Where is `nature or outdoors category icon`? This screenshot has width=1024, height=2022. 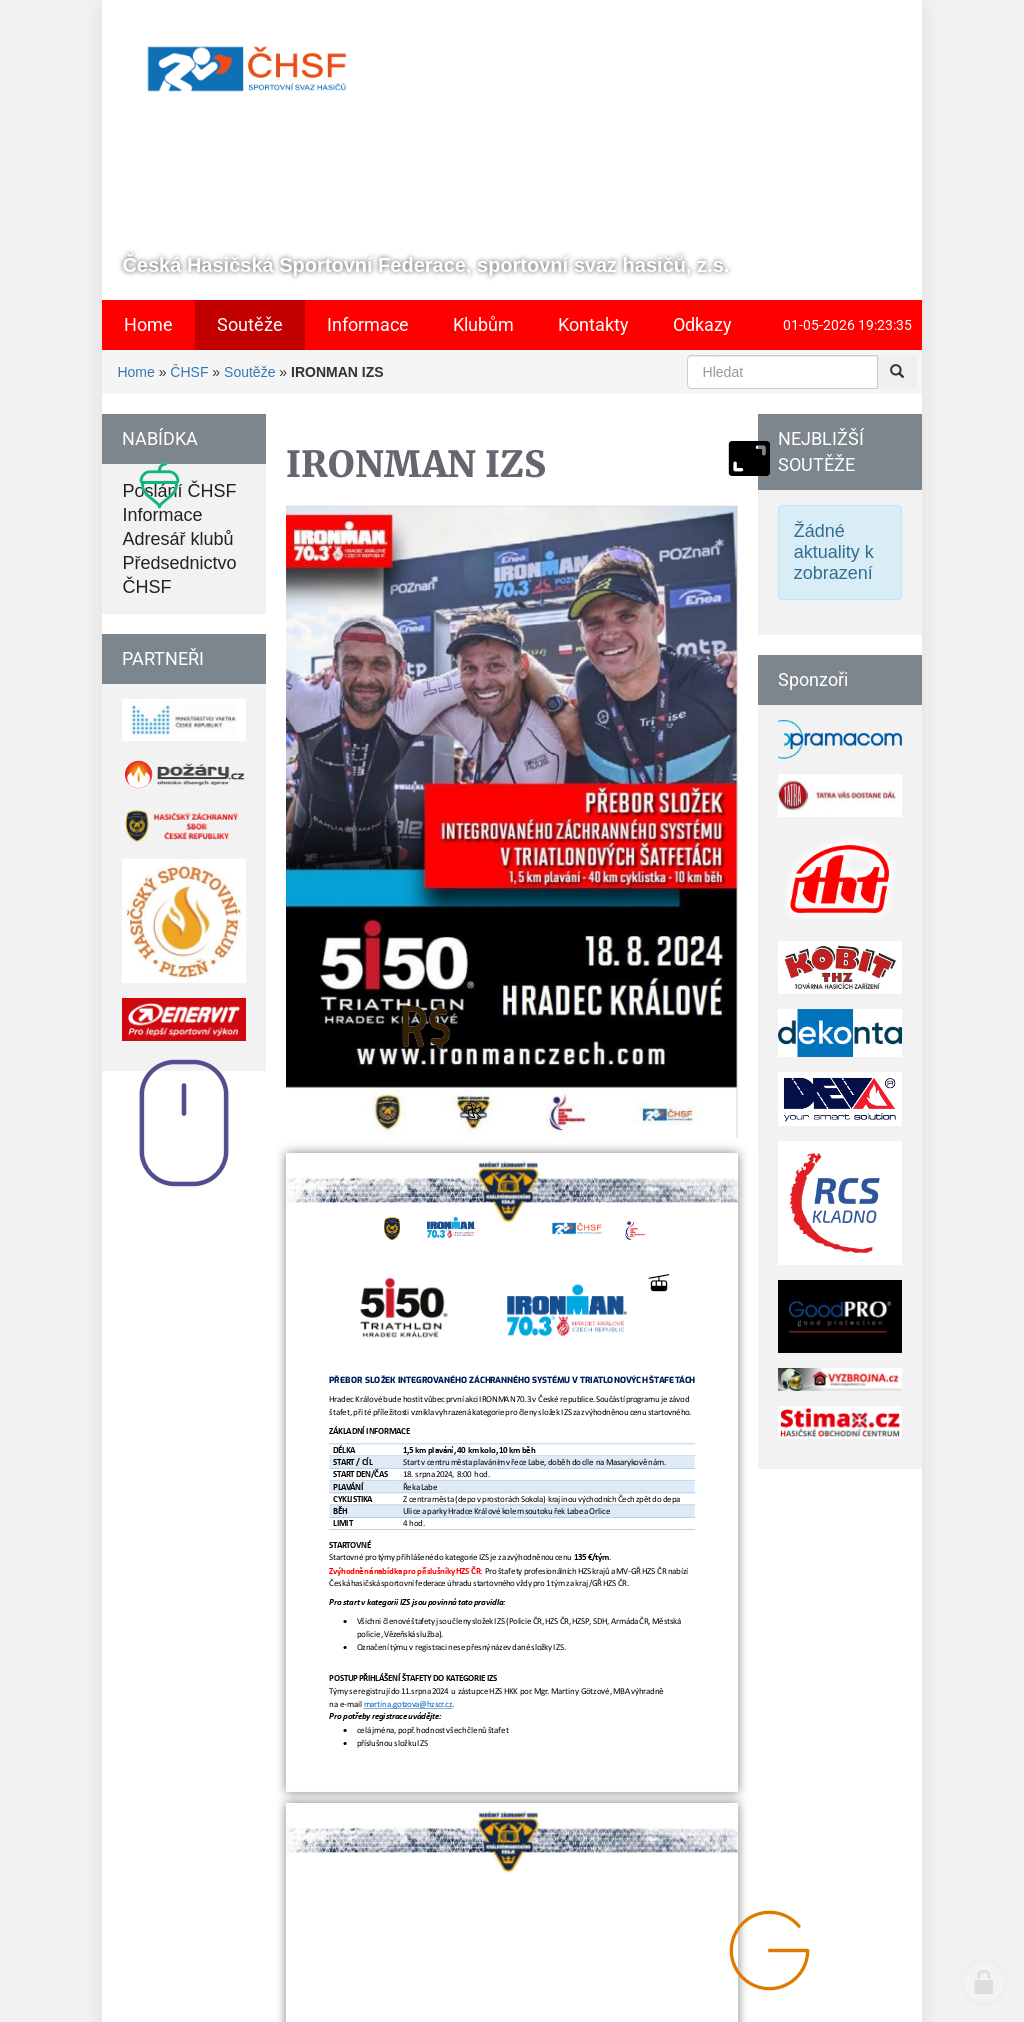
nature or outdoors category icon is located at coordinates (159, 485).